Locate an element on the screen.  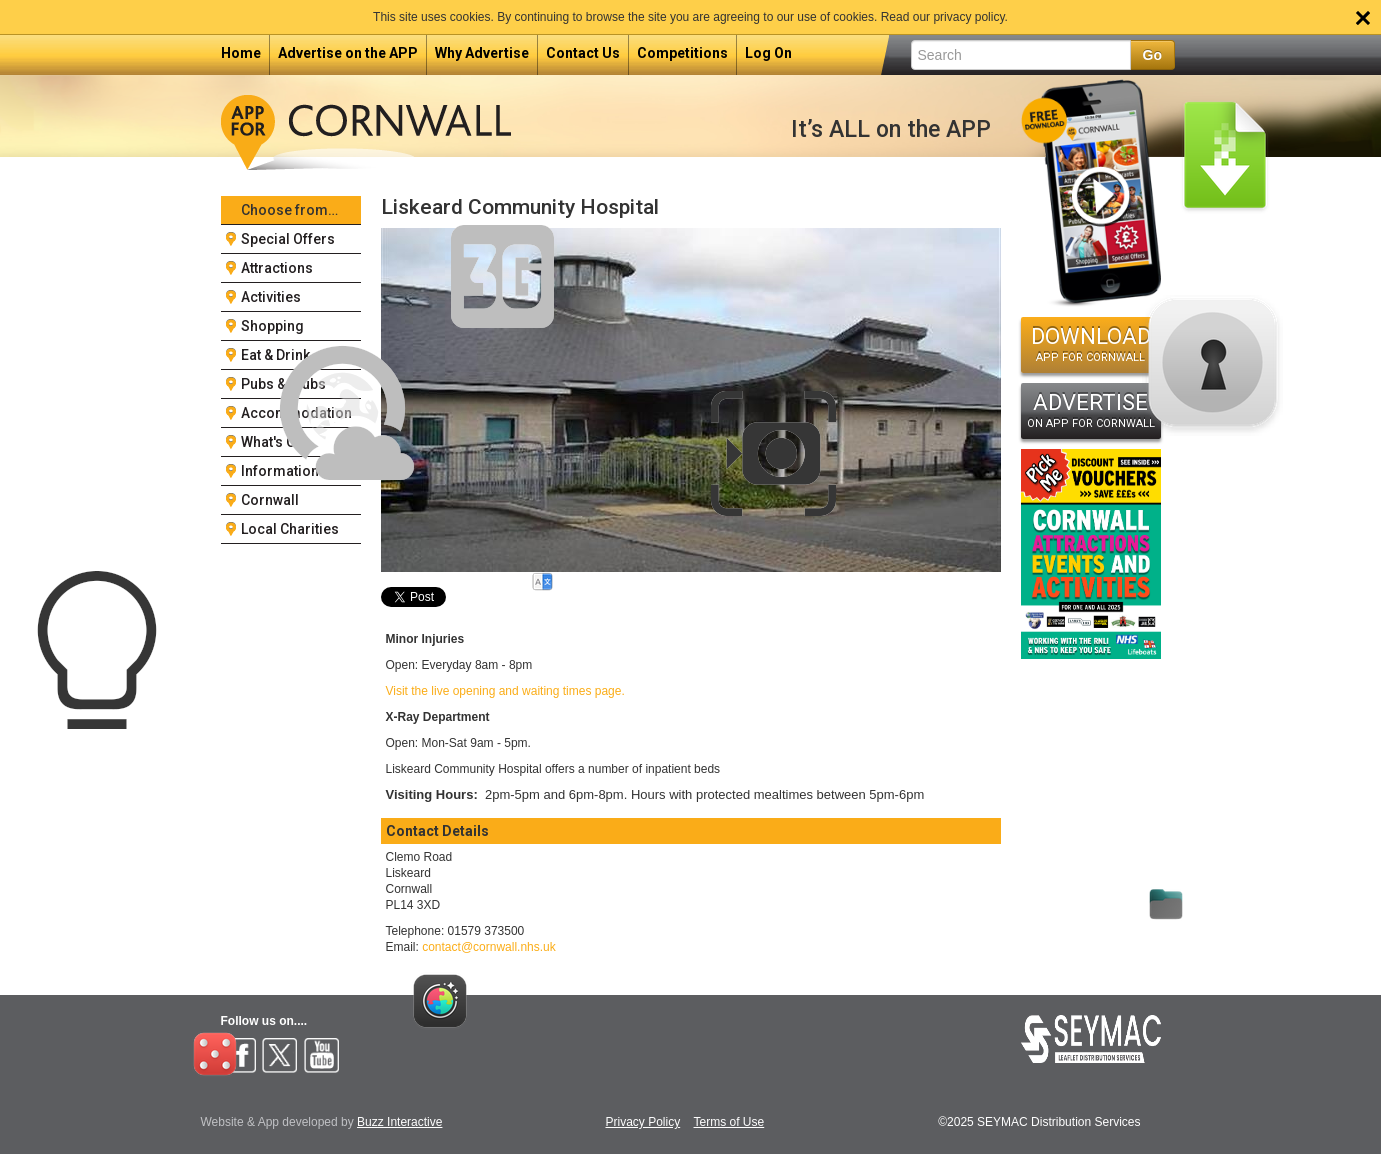
access language and translation settings is located at coordinates (542, 581).